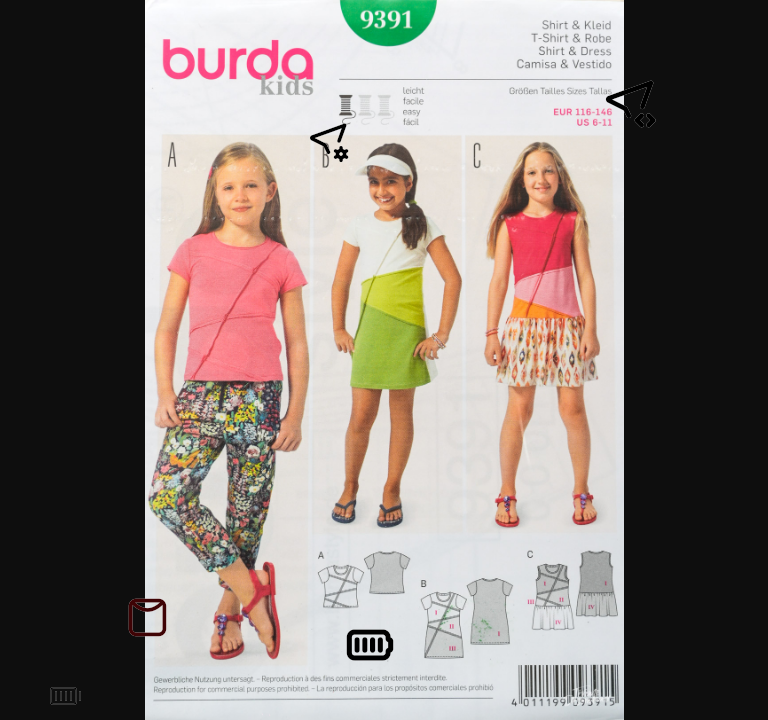 This screenshot has width=768, height=720. Describe the element at coordinates (65, 696) in the screenshot. I see `indicates battery is fully charged` at that location.